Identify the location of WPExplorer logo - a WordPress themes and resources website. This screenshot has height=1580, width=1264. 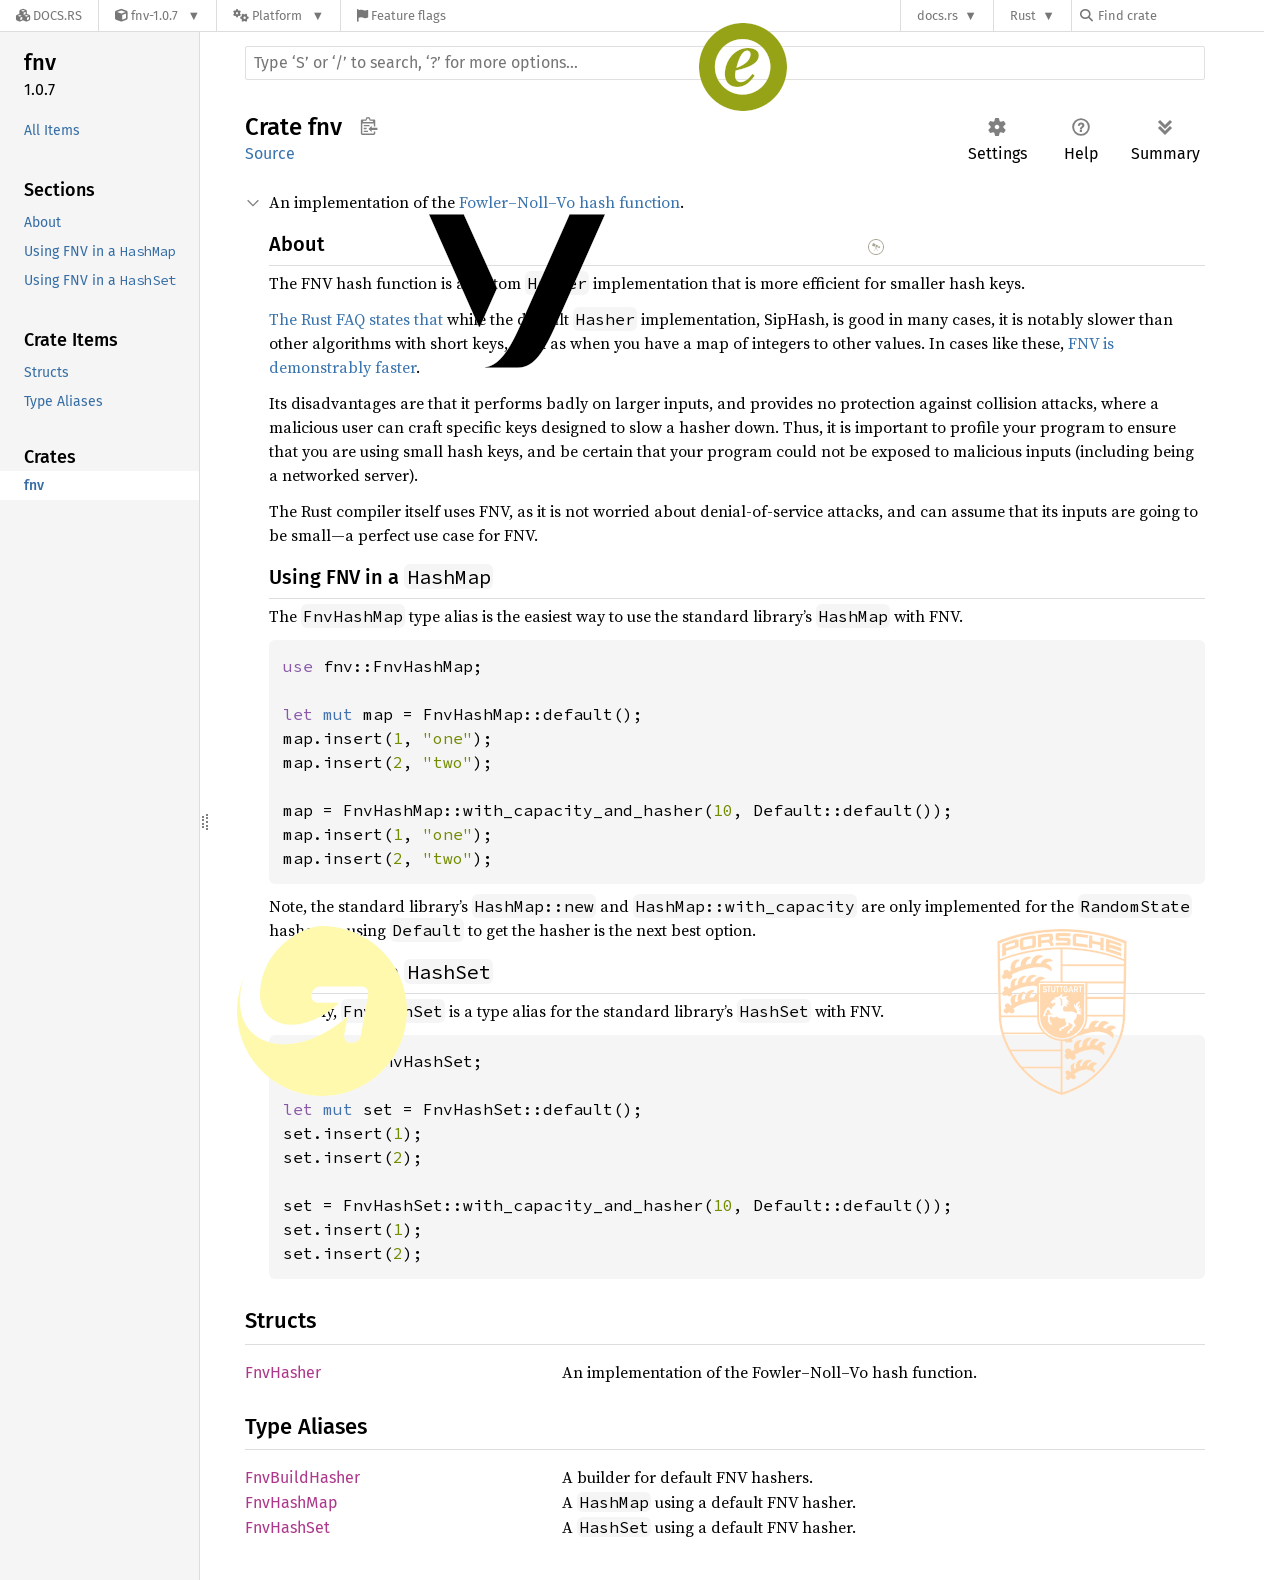
(876, 247).